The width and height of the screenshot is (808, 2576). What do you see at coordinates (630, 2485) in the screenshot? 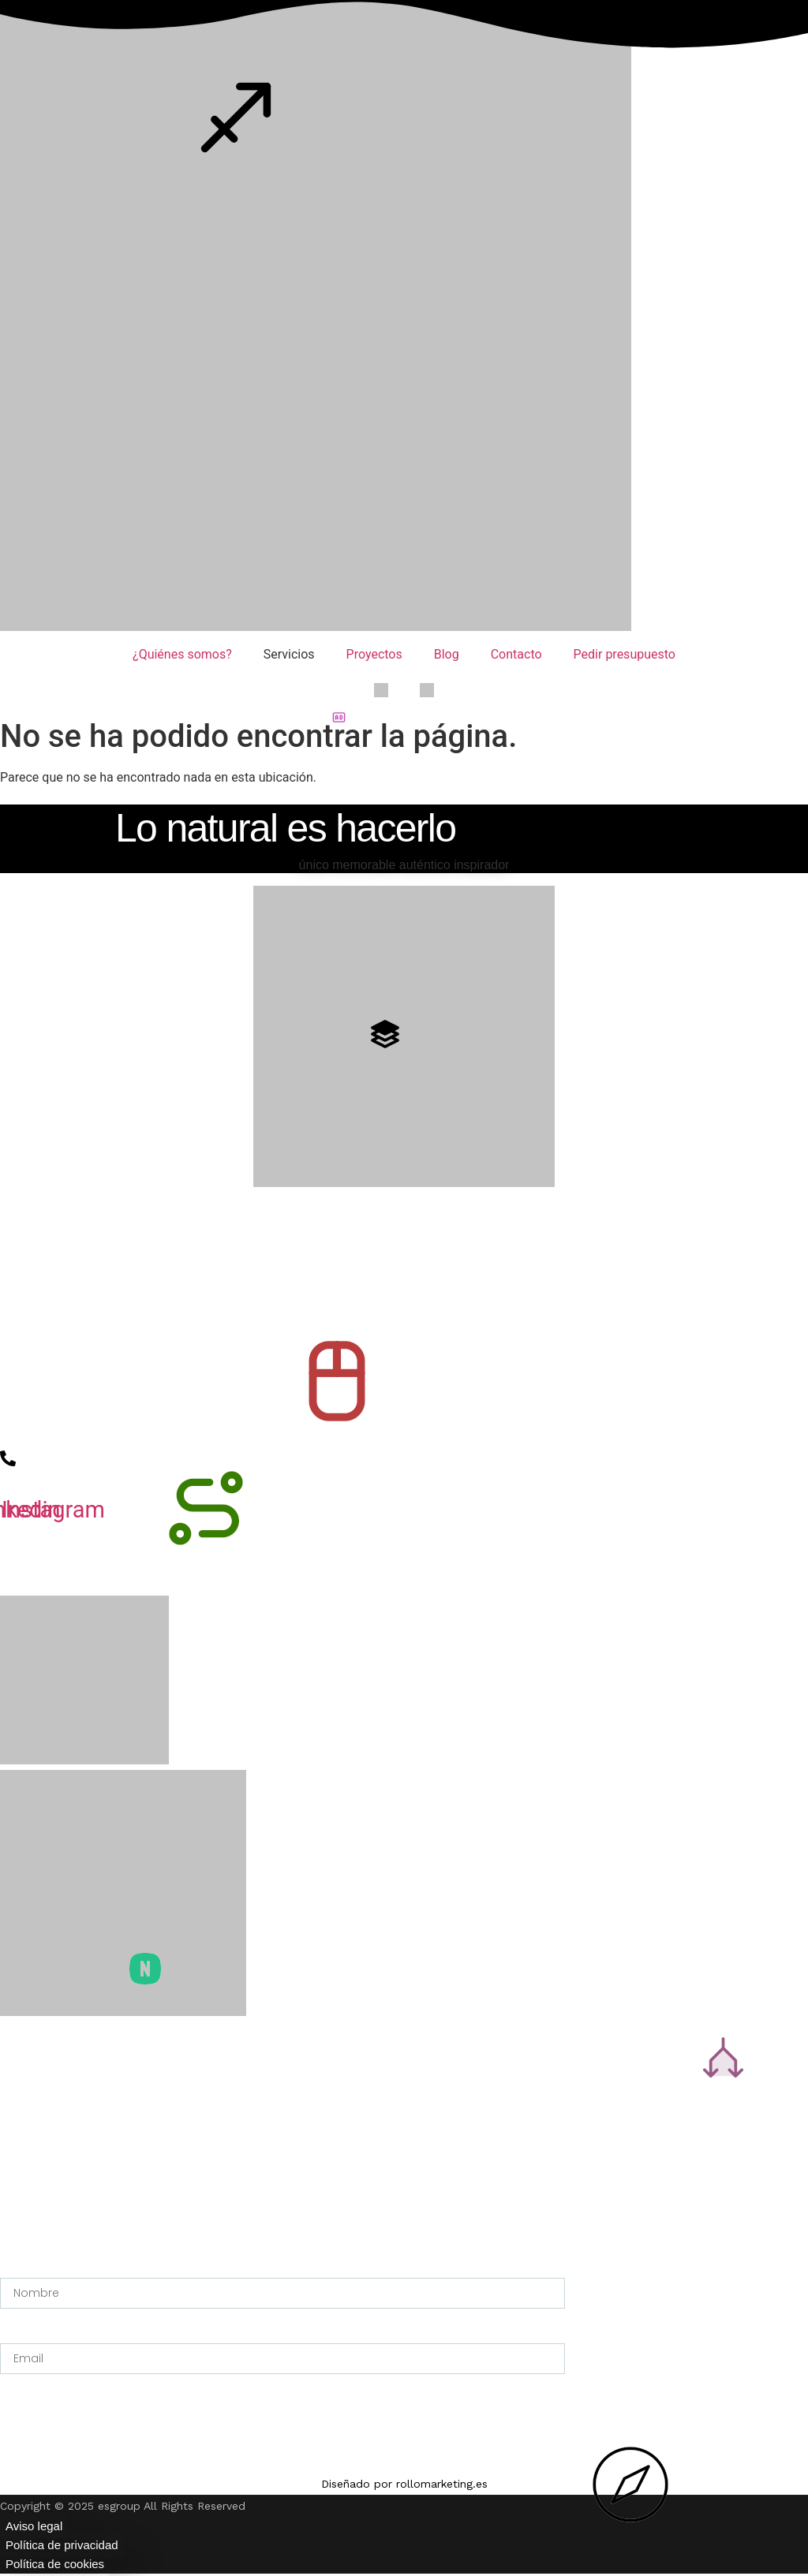
I see `access navigation or directions` at bounding box center [630, 2485].